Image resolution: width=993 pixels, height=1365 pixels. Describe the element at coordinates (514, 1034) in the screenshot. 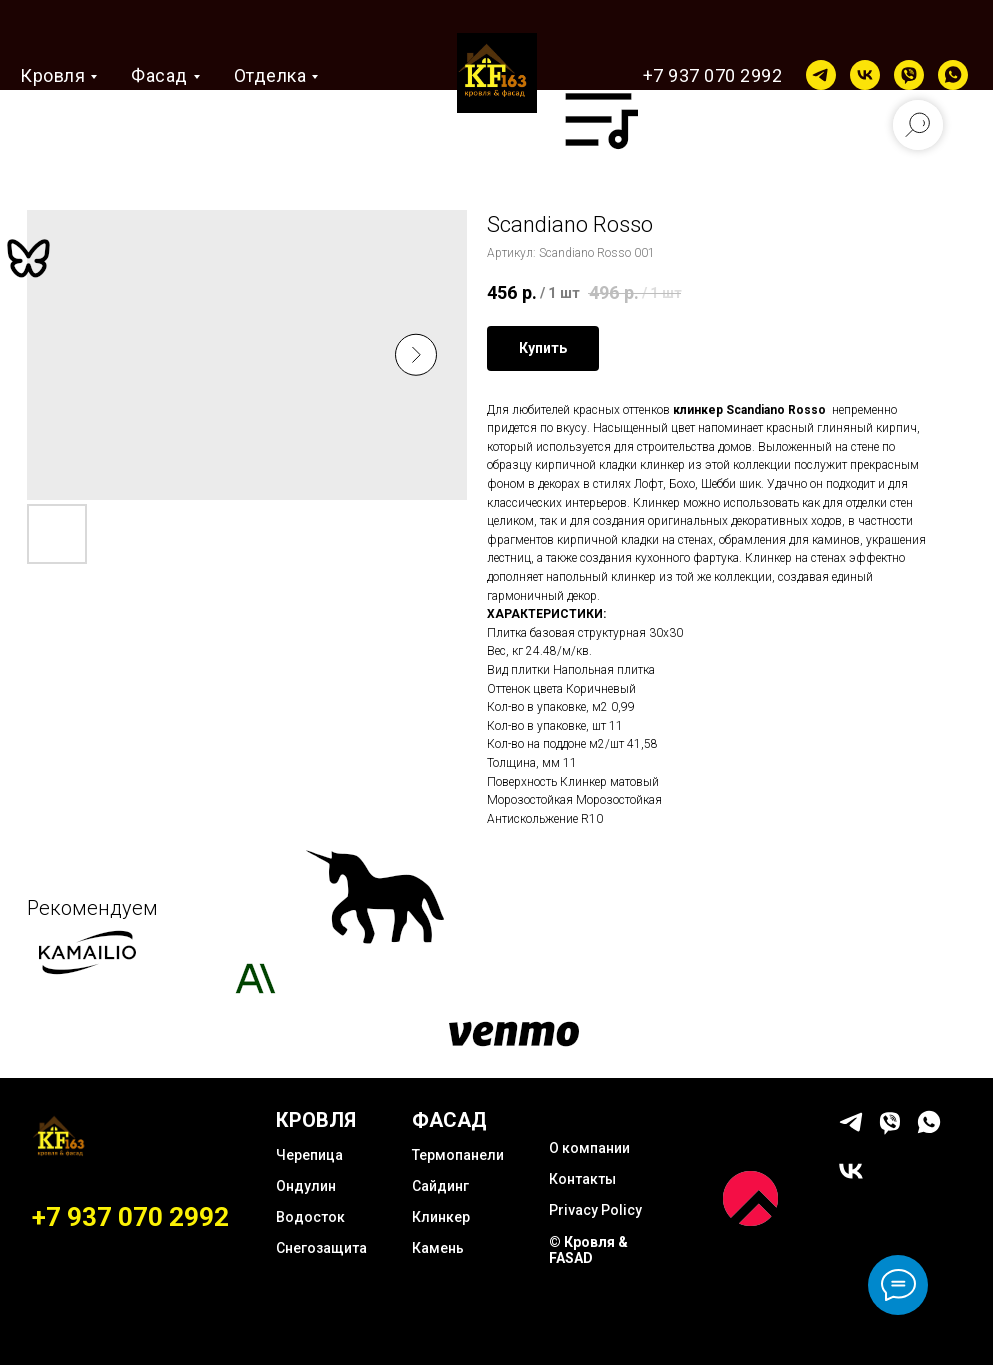

I see `open the venmo app` at that location.